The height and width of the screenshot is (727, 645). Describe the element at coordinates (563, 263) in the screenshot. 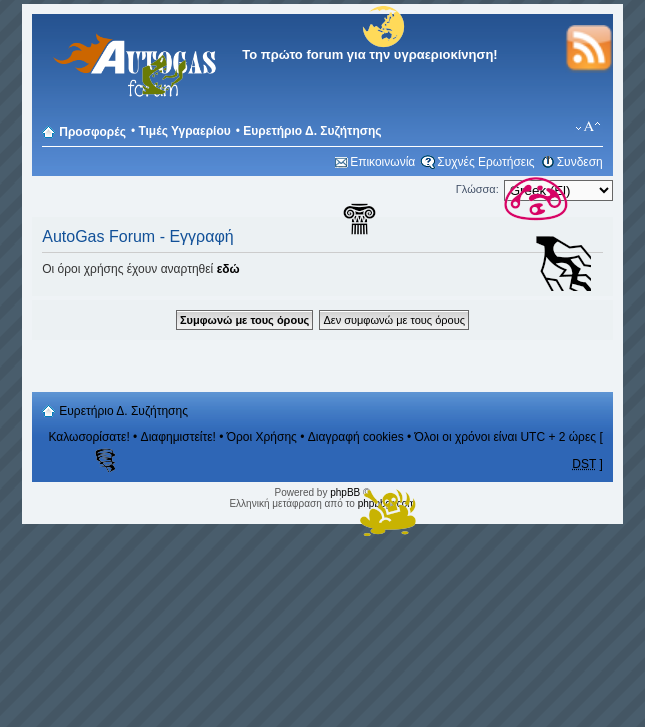

I see `indicates lightning damage or electric attack ability` at that location.